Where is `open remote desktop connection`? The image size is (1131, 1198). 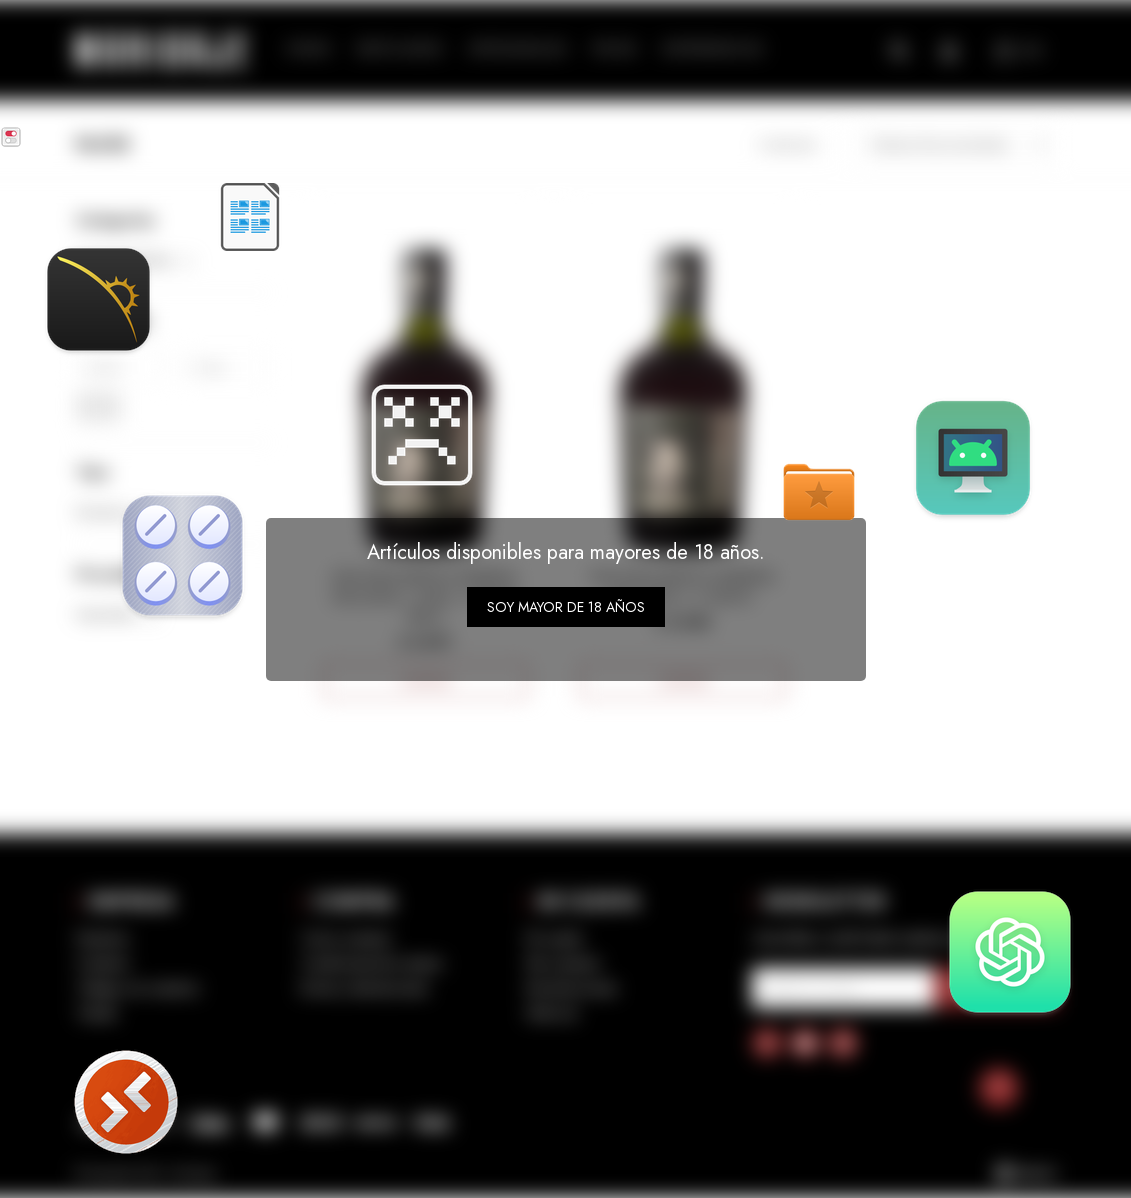 open remote desktop connection is located at coordinates (126, 1102).